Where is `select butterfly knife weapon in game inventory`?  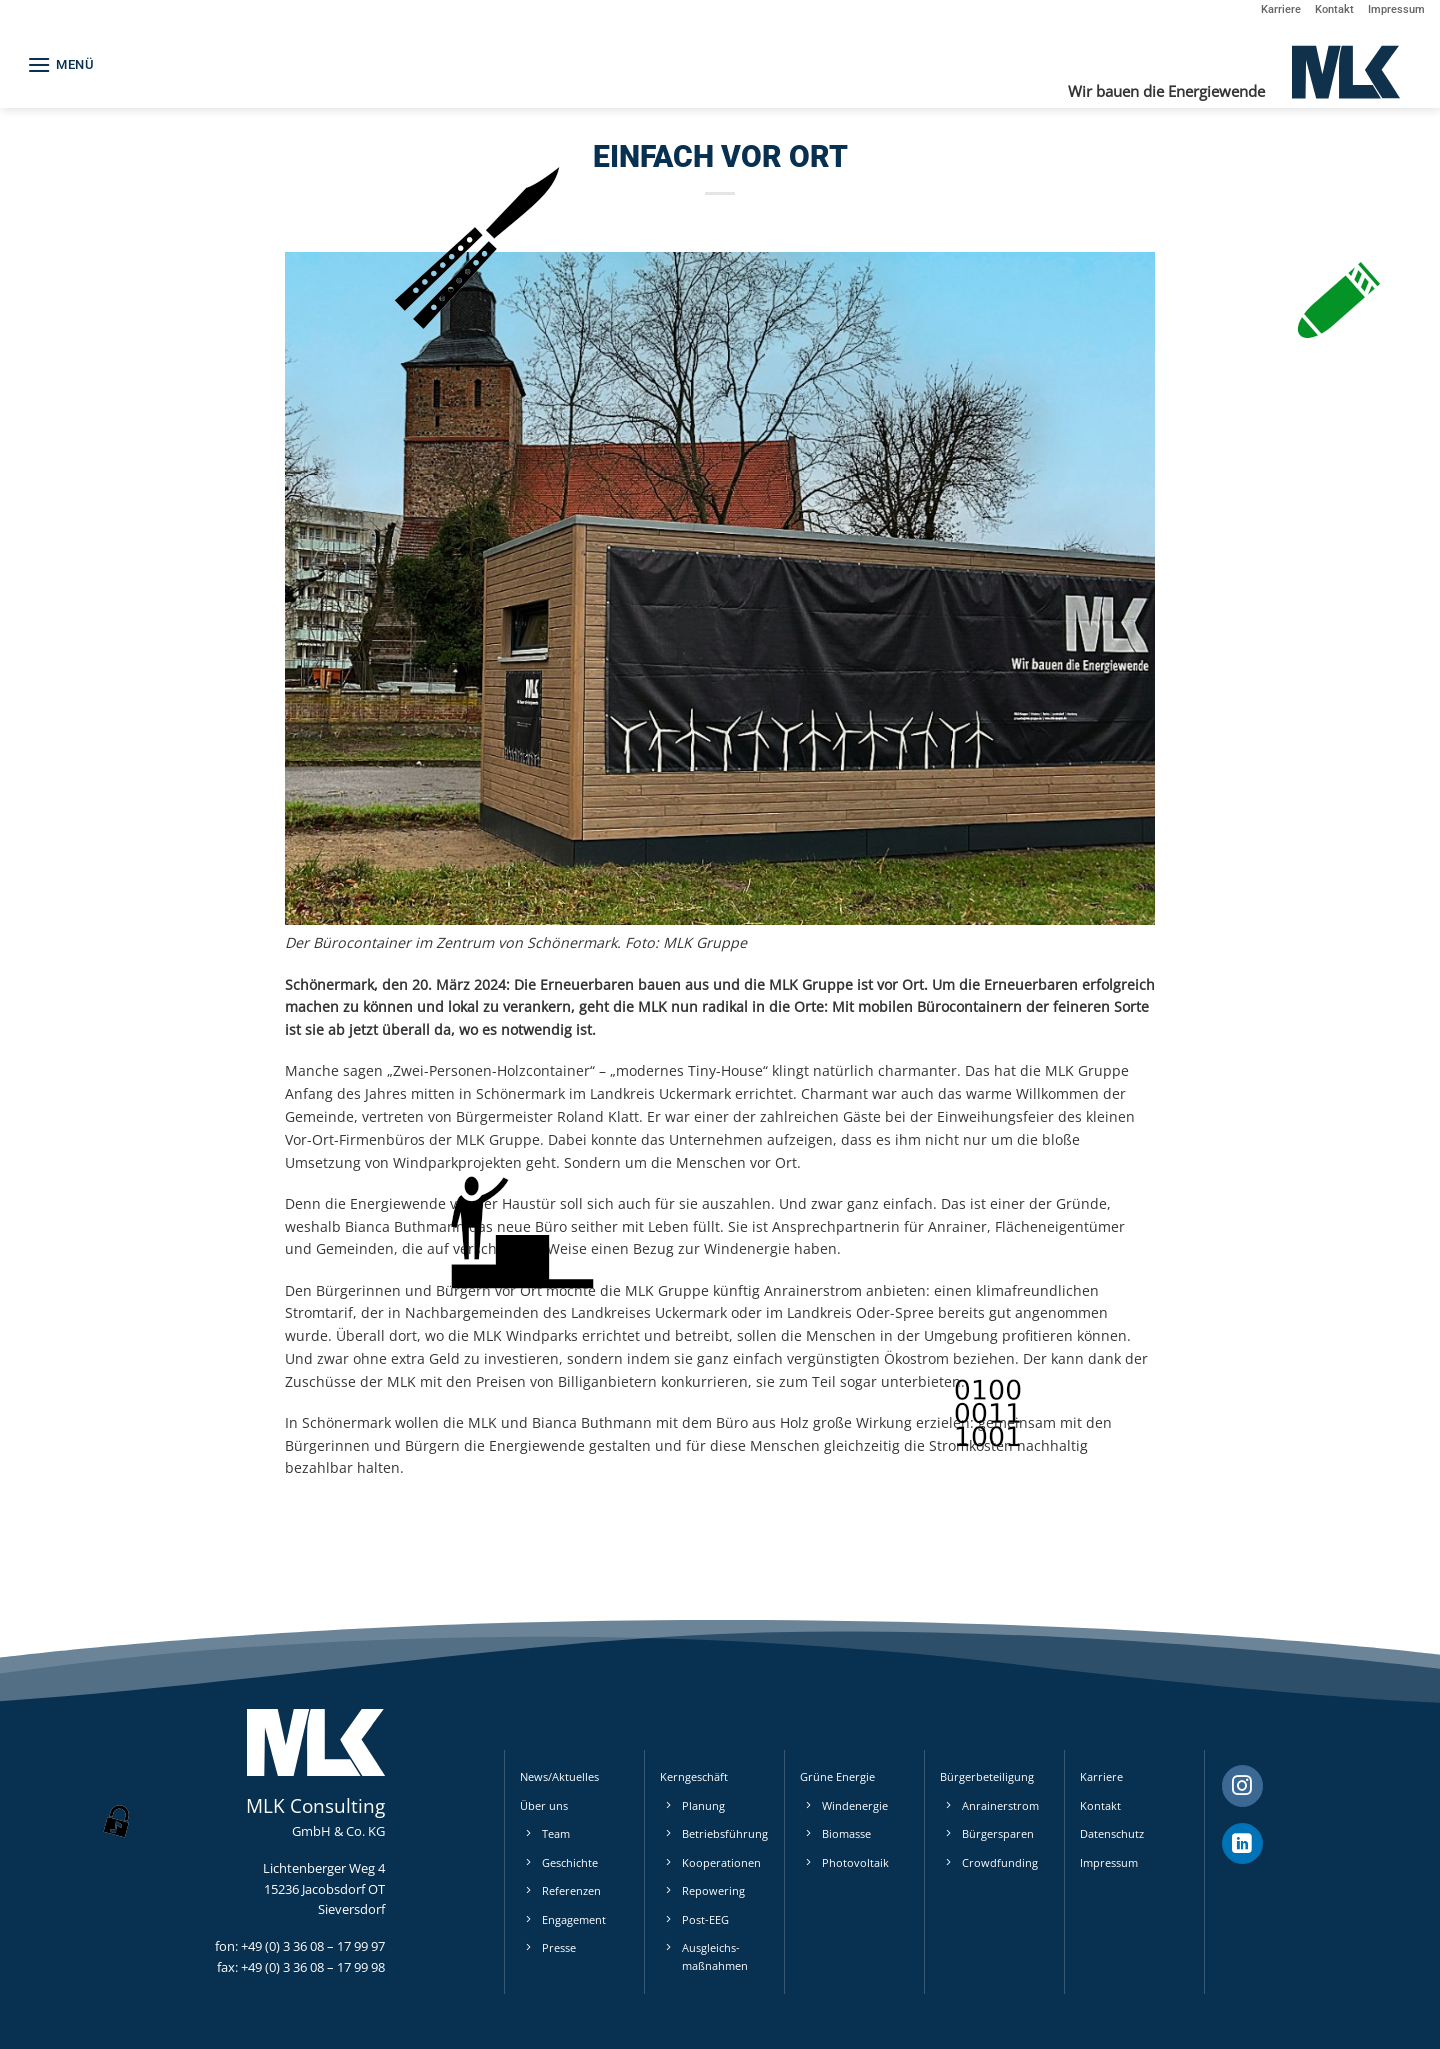 select butterfly knife weapon in game inventory is located at coordinates (477, 248).